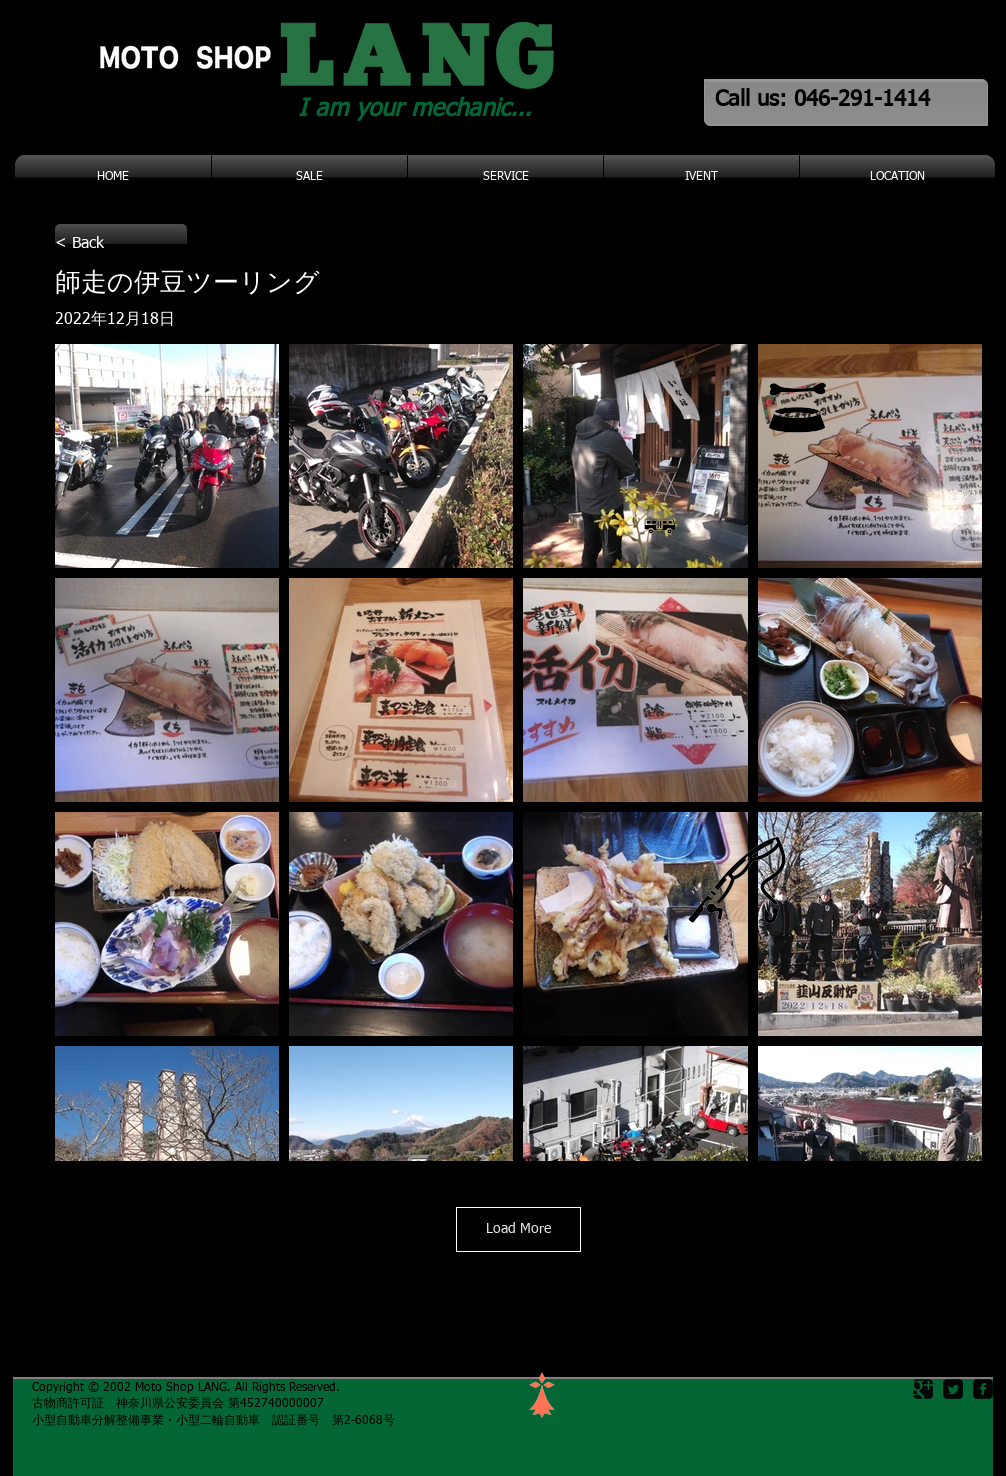 The width and height of the screenshot is (1006, 1476). What do you see at coordinates (542, 1395) in the screenshot?
I see `heraldic ermine symbol used in coat of arms or crest designs` at bounding box center [542, 1395].